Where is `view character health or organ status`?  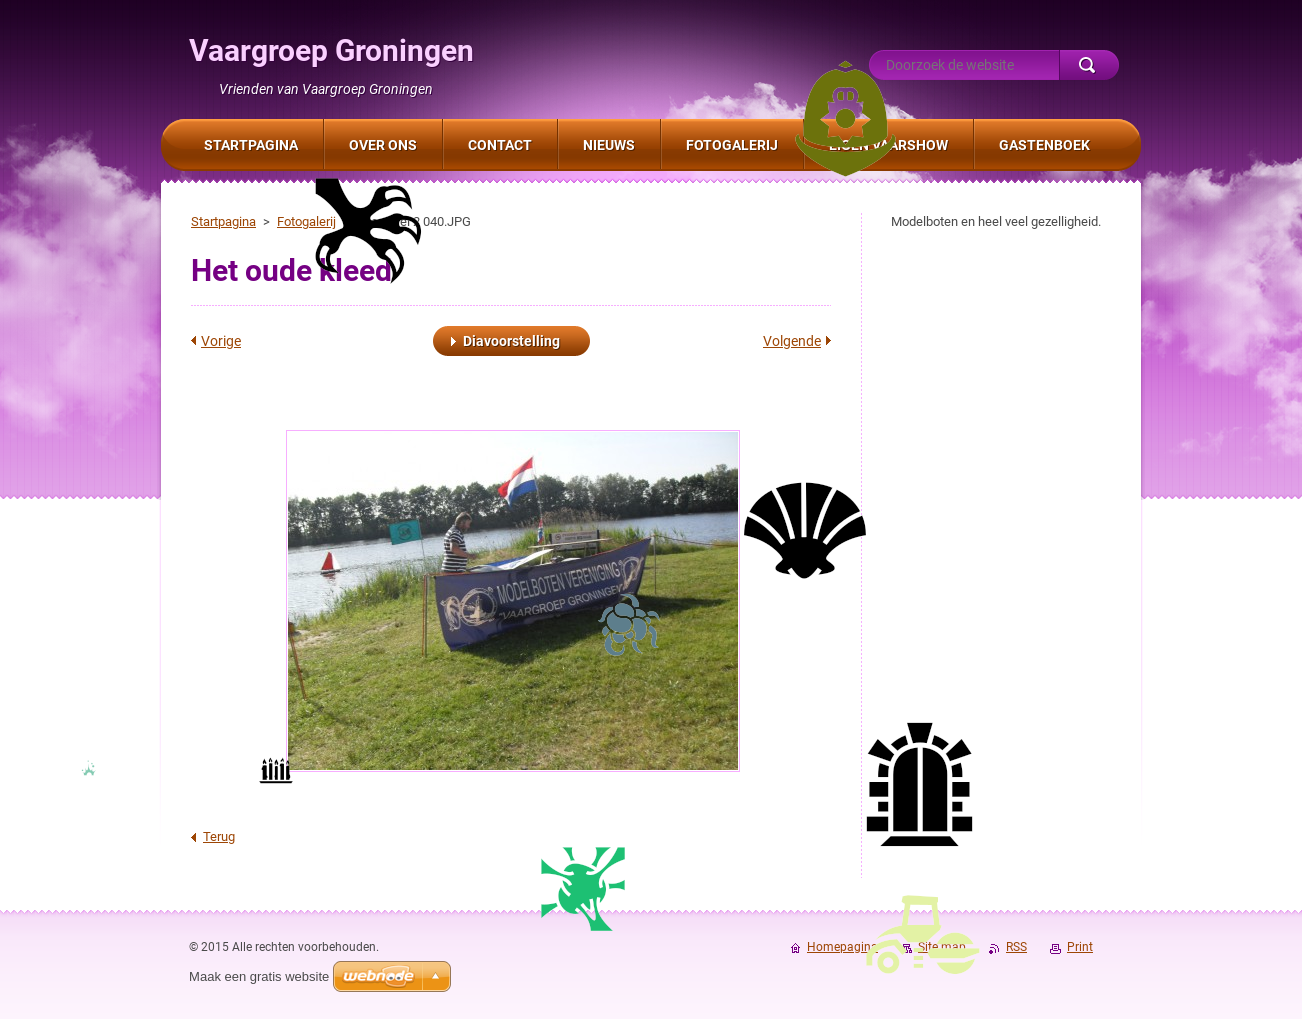 view character health or organ status is located at coordinates (583, 889).